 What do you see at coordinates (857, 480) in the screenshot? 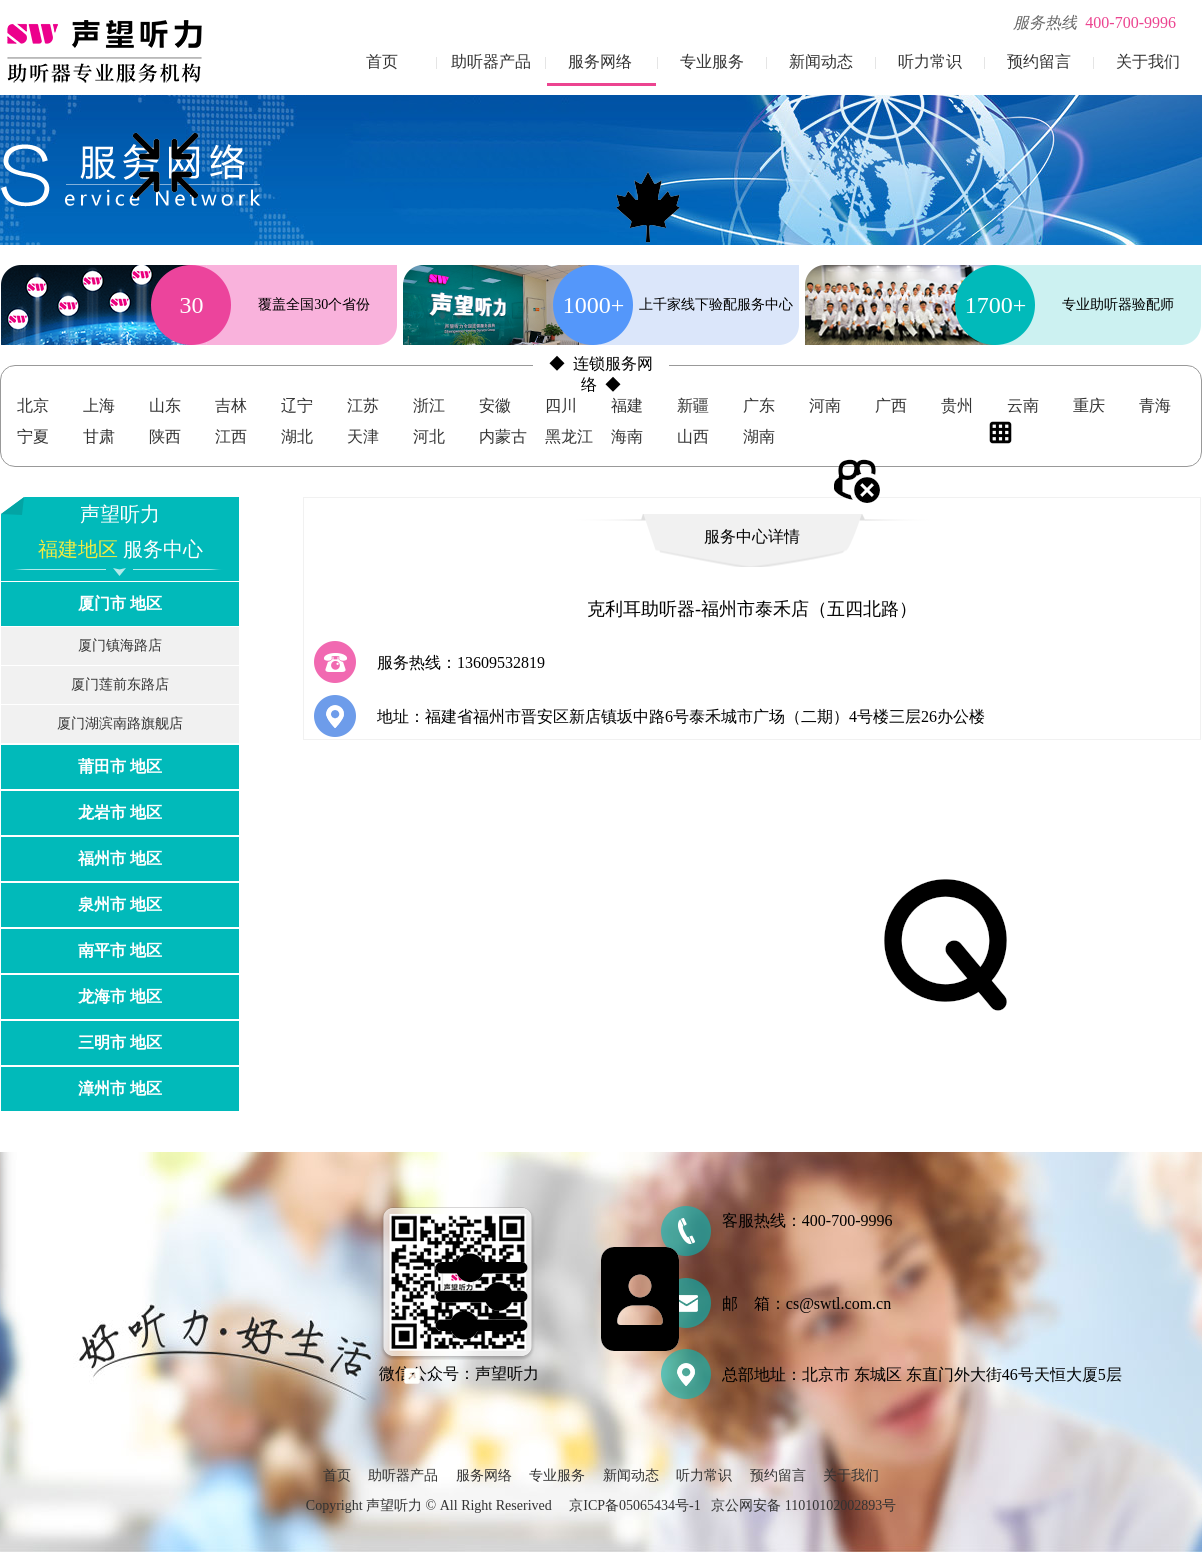
I see `github copilot connection error` at bounding box center [857, 480].